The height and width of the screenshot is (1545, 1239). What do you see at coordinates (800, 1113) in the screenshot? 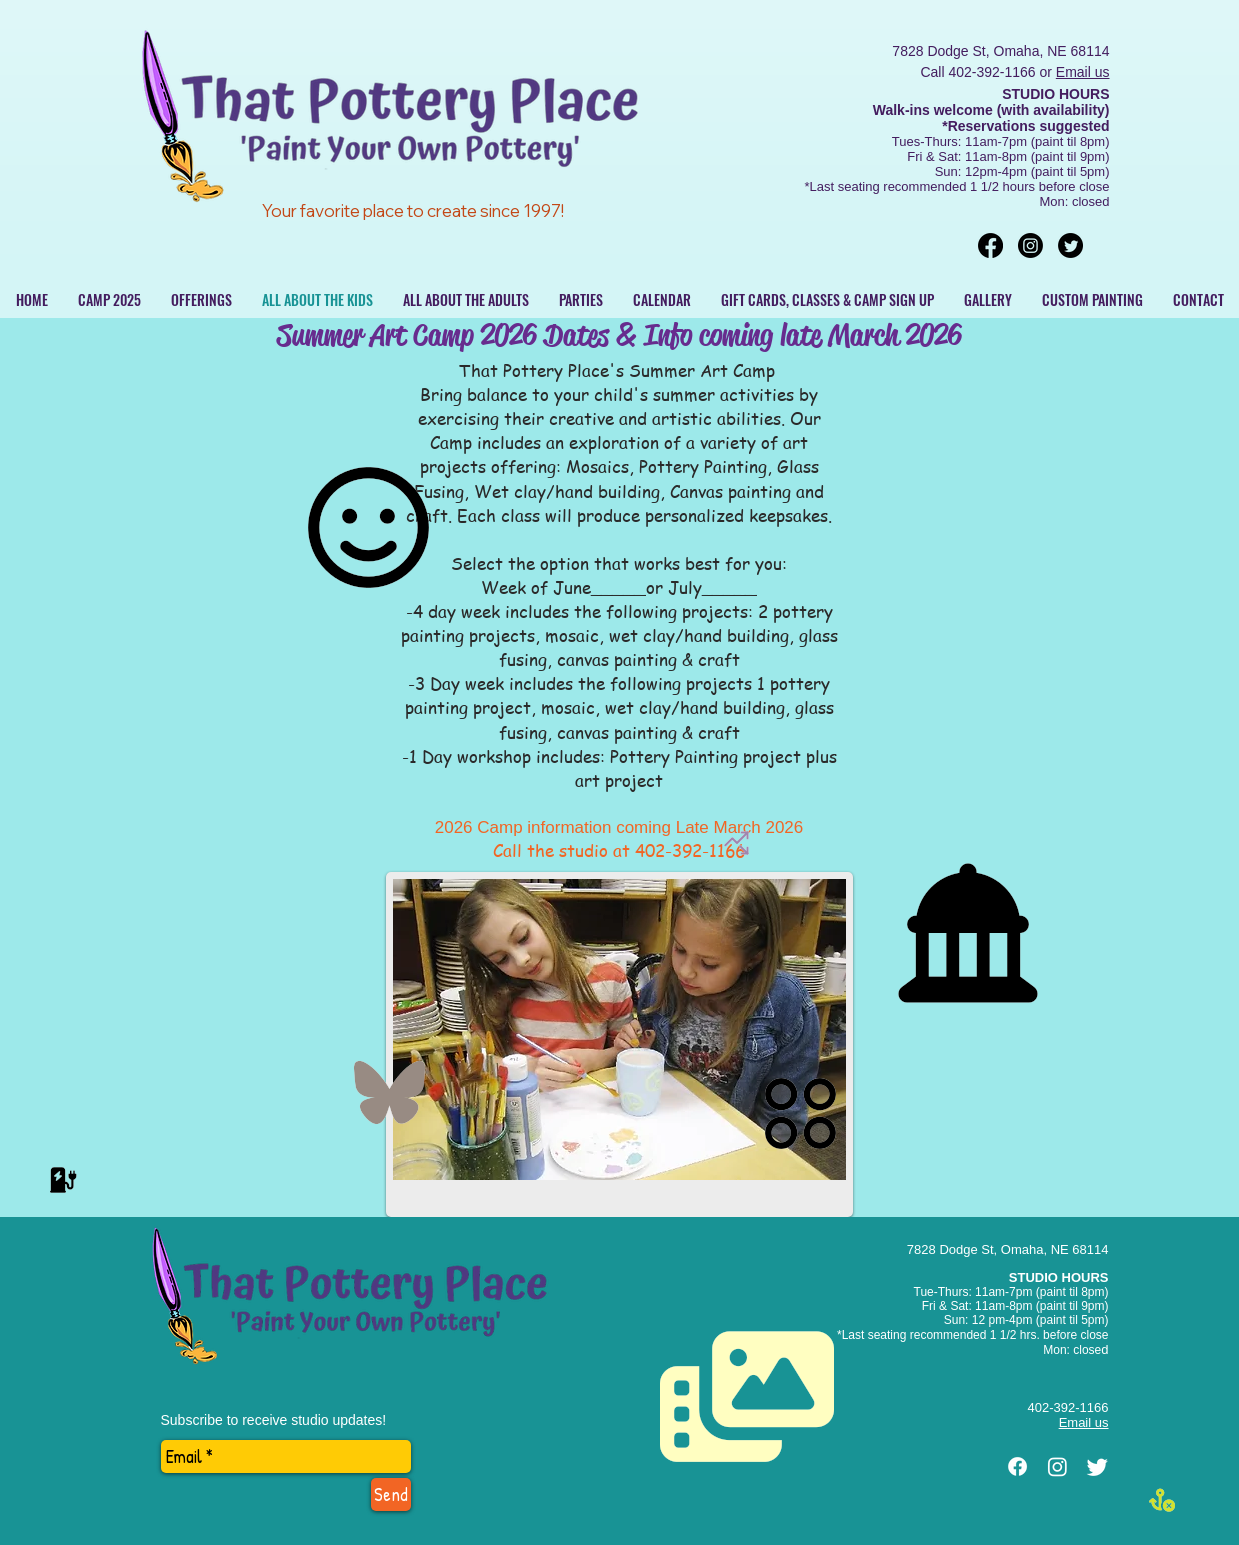
I see `open app grid or menu` at bounding box center [800, 1113].